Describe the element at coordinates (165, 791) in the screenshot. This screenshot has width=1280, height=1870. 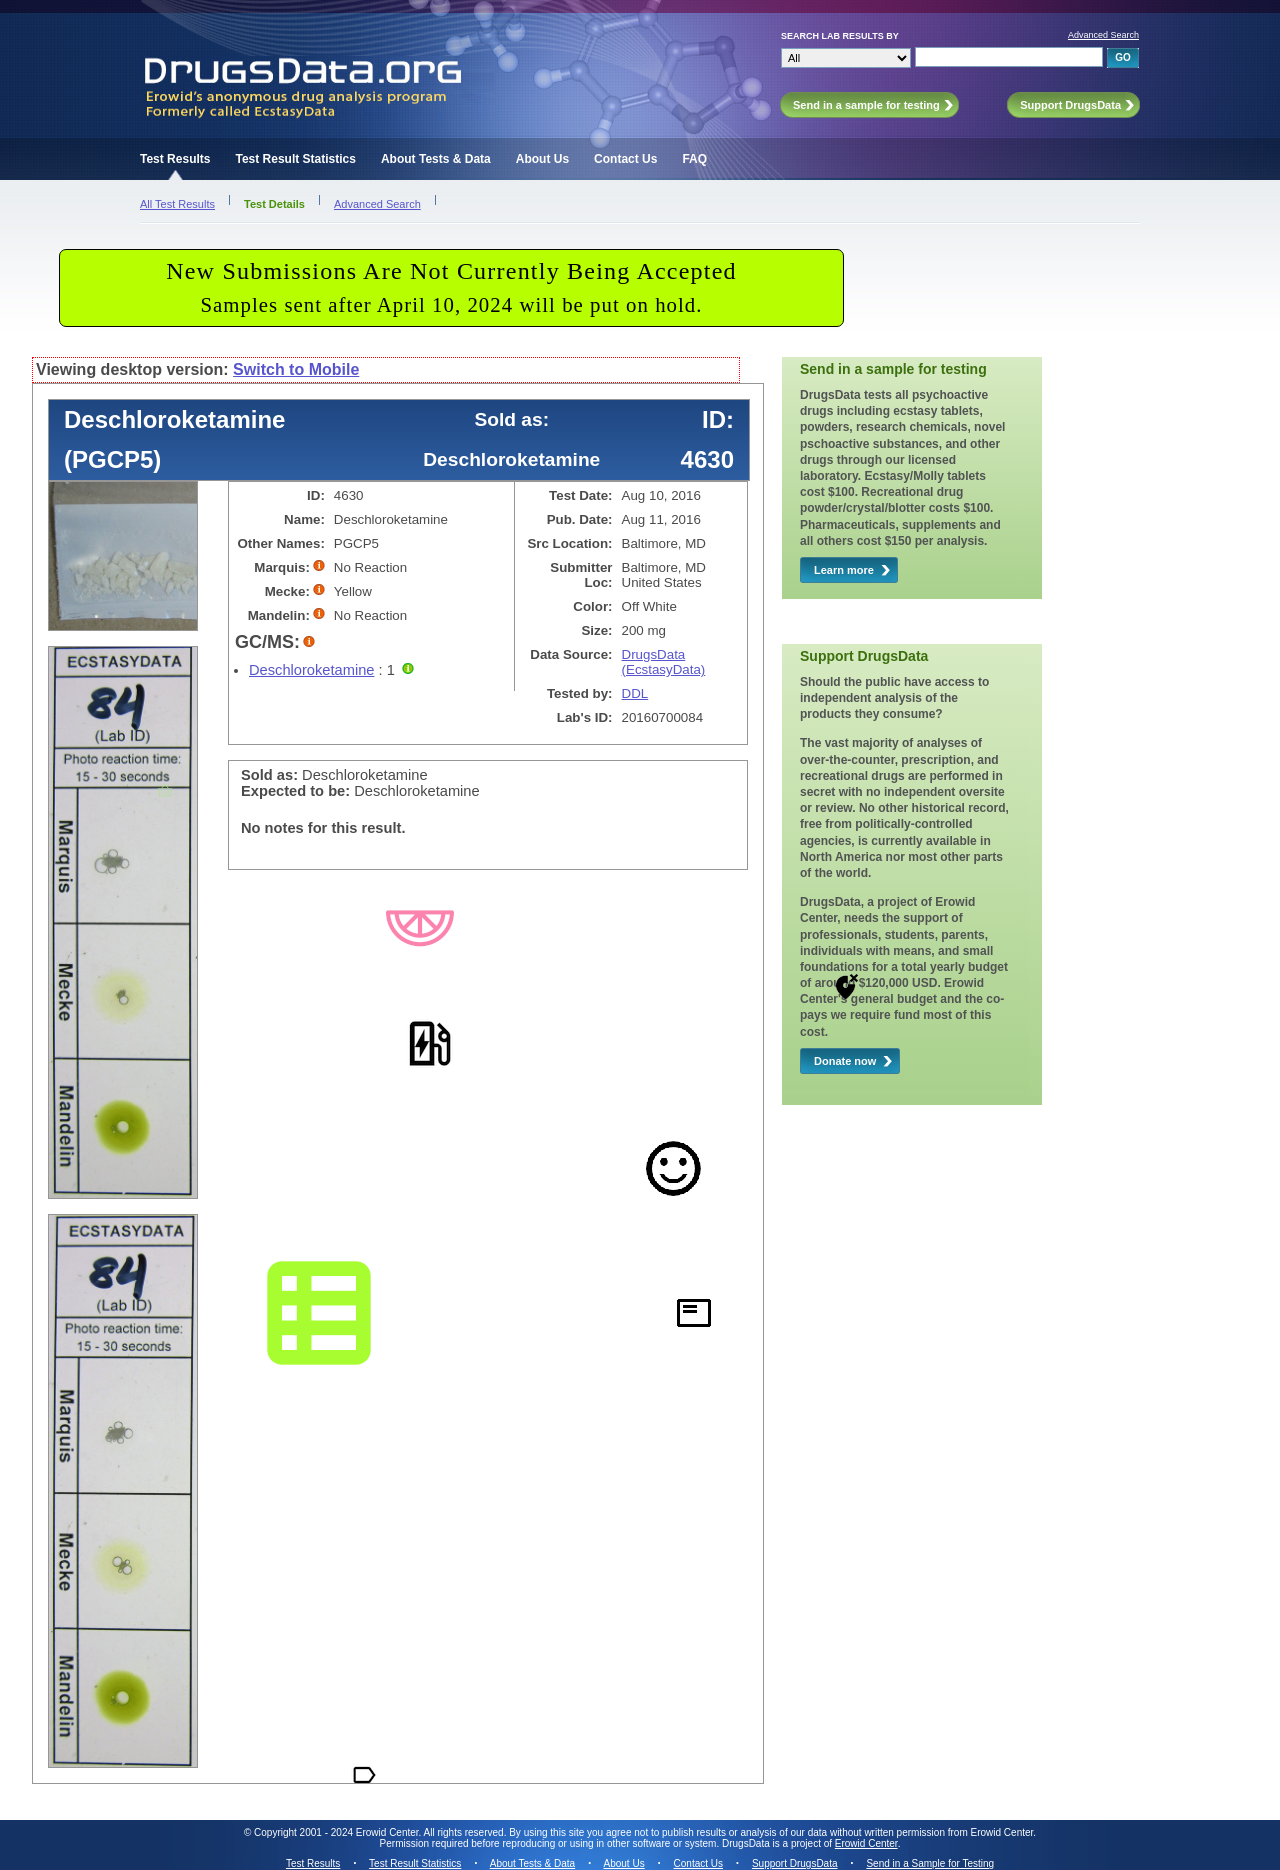
I see `view your shopping basket` at that location.